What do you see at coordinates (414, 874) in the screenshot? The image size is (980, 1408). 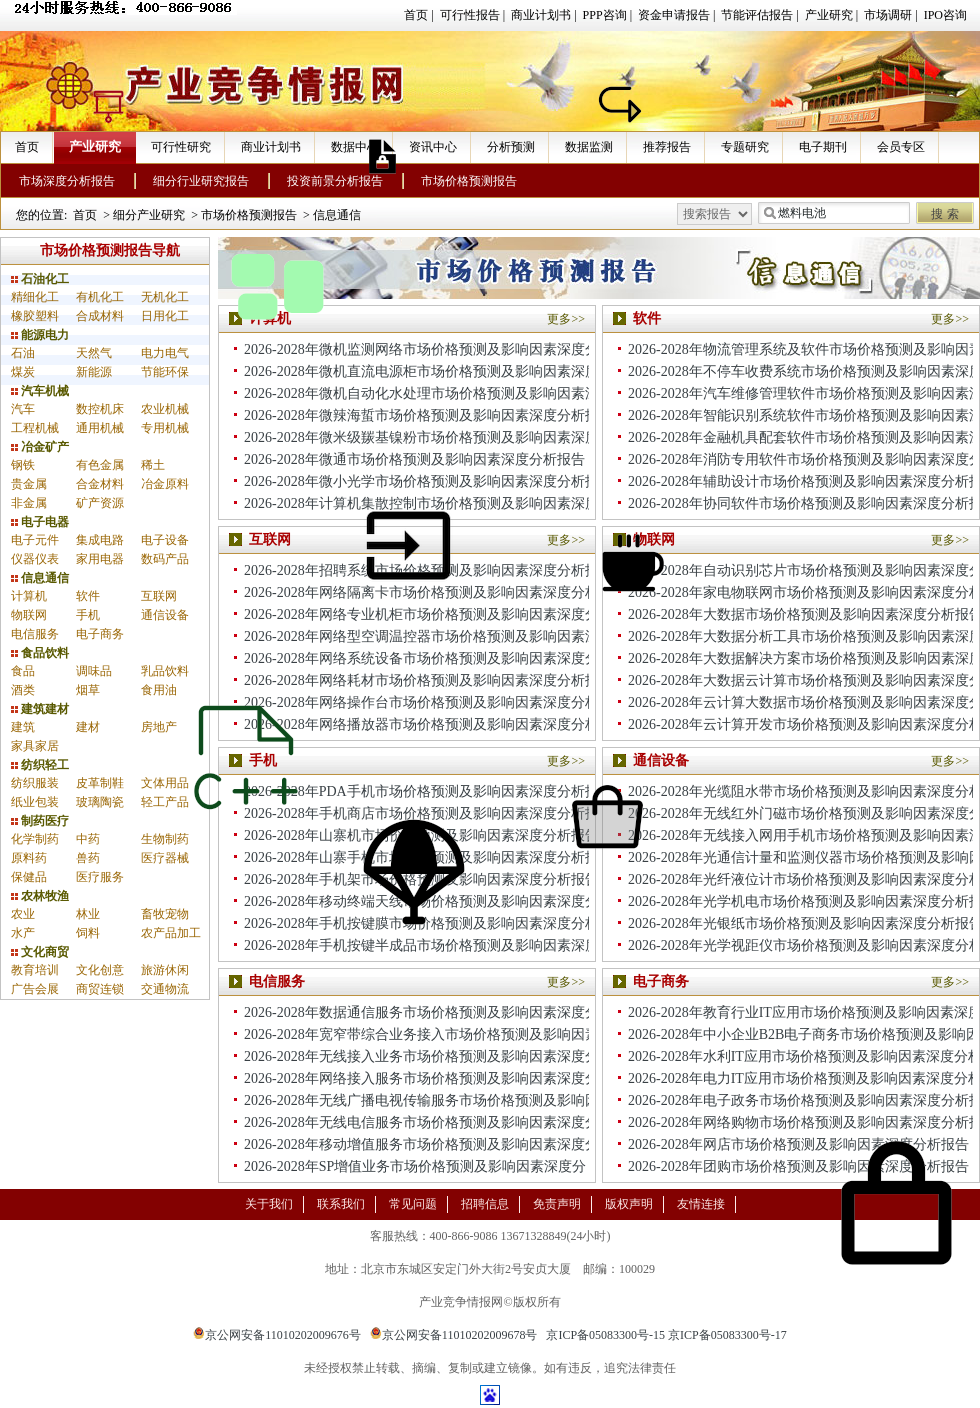 I see `access emergency or backup features` at bounding box center [414, 874].